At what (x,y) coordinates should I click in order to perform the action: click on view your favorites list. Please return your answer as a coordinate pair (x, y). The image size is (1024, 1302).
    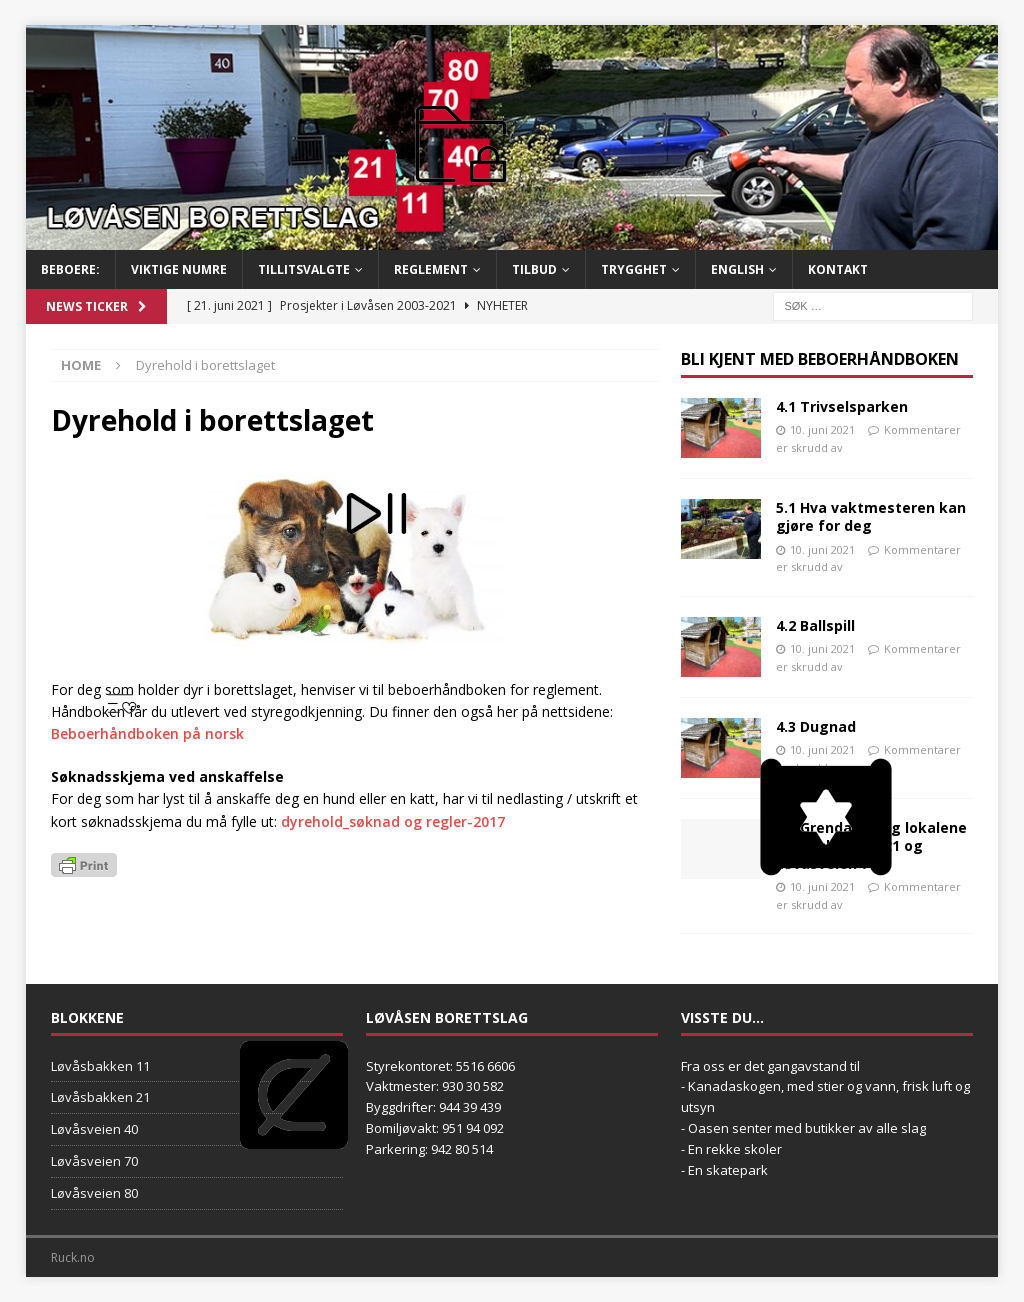
    Looking at the image, I should click on (120, 703).